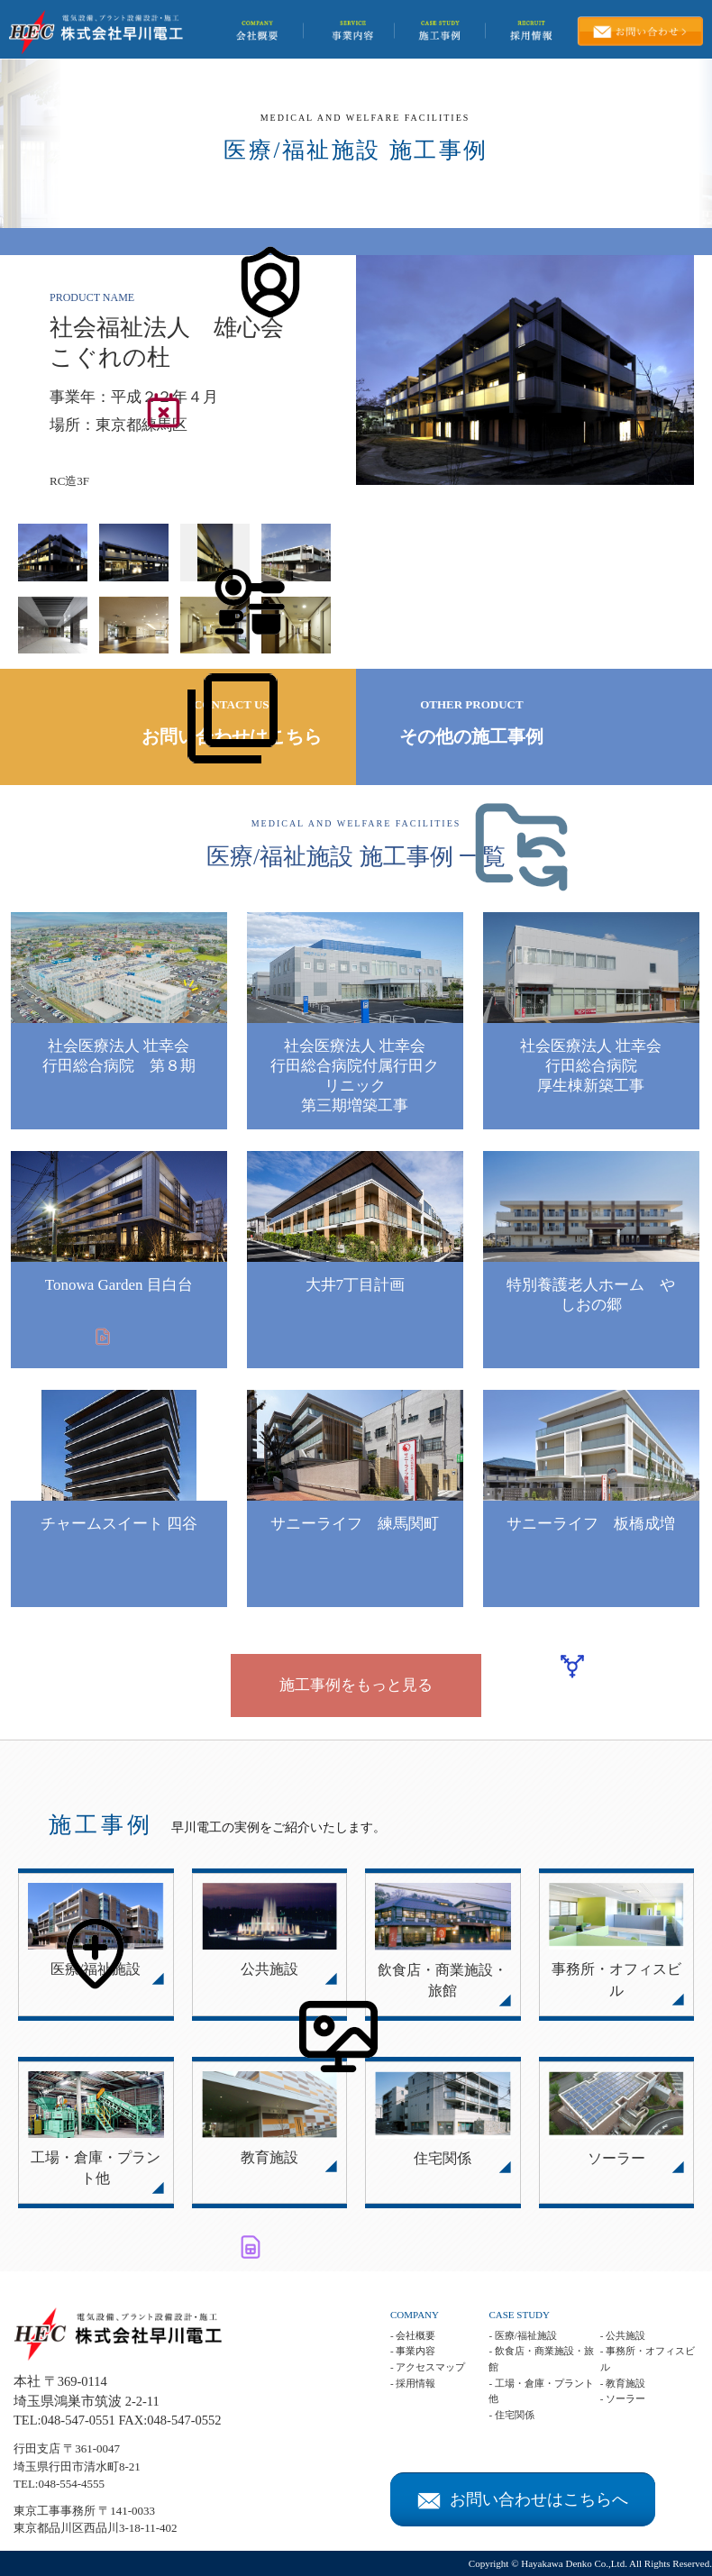  What do you see at coordinates (251, 2247) in the screenshot?
I see `manage SIM card settings` at bounding box center [251, 2247].